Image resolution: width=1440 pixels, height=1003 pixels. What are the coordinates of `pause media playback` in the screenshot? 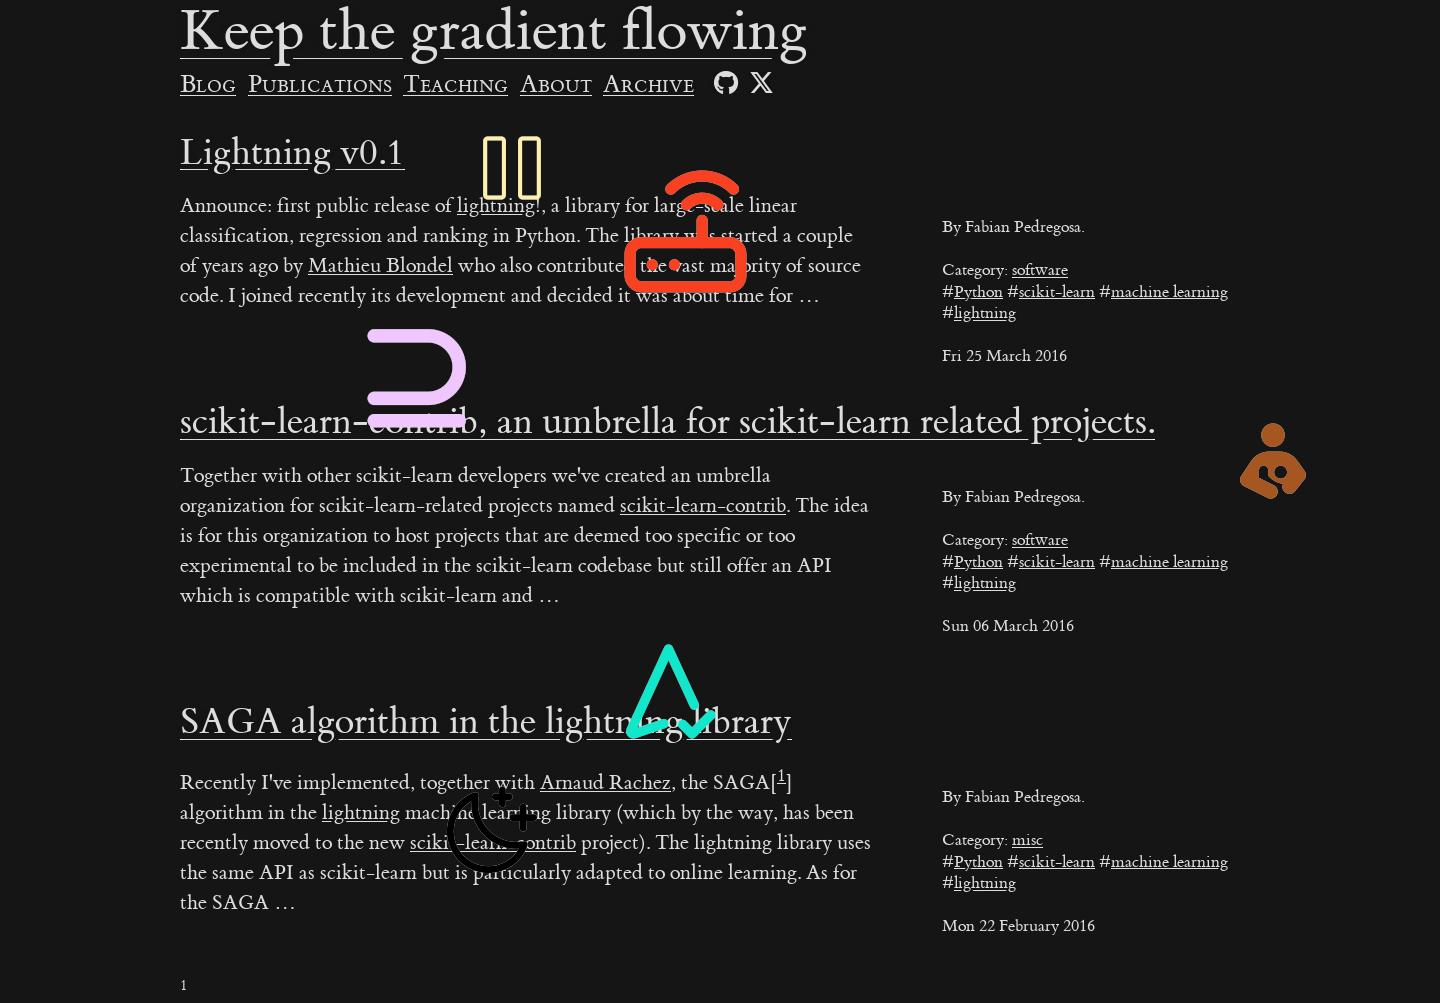 It's located at (512, 168).